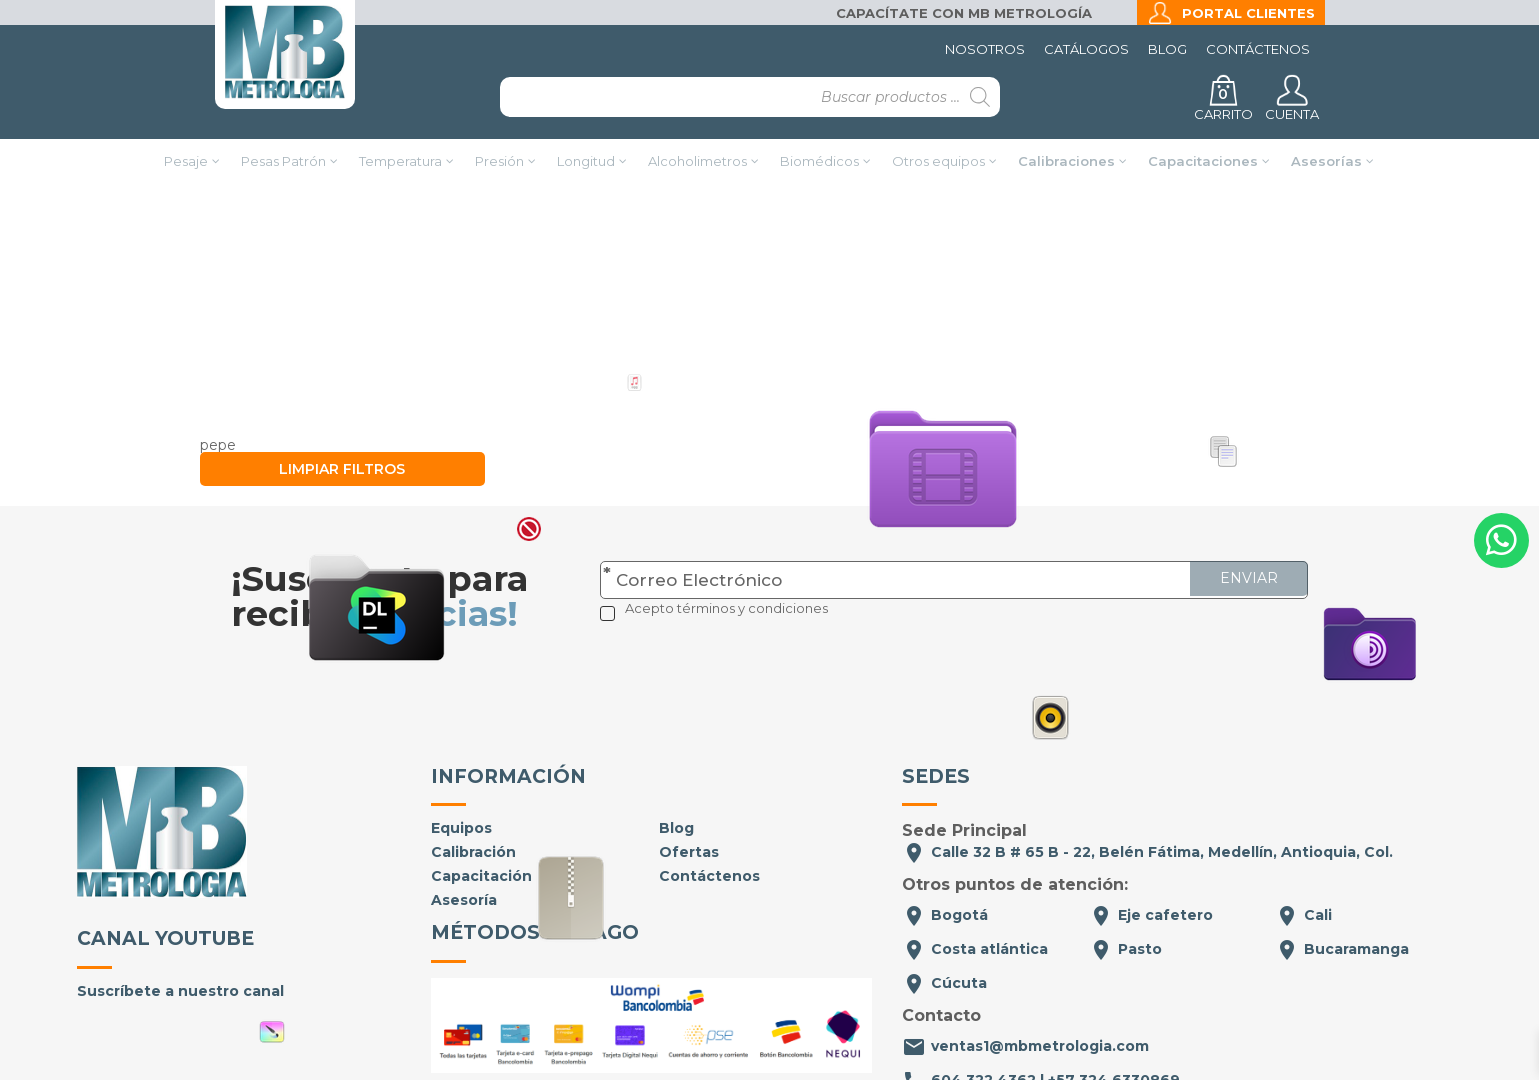 The width and height of the screenshot is (1539, 1080). What do you see at coordinates (571, 898) in the screenshot?
I see `open the archive manager application` at bounding box center [571, 898].